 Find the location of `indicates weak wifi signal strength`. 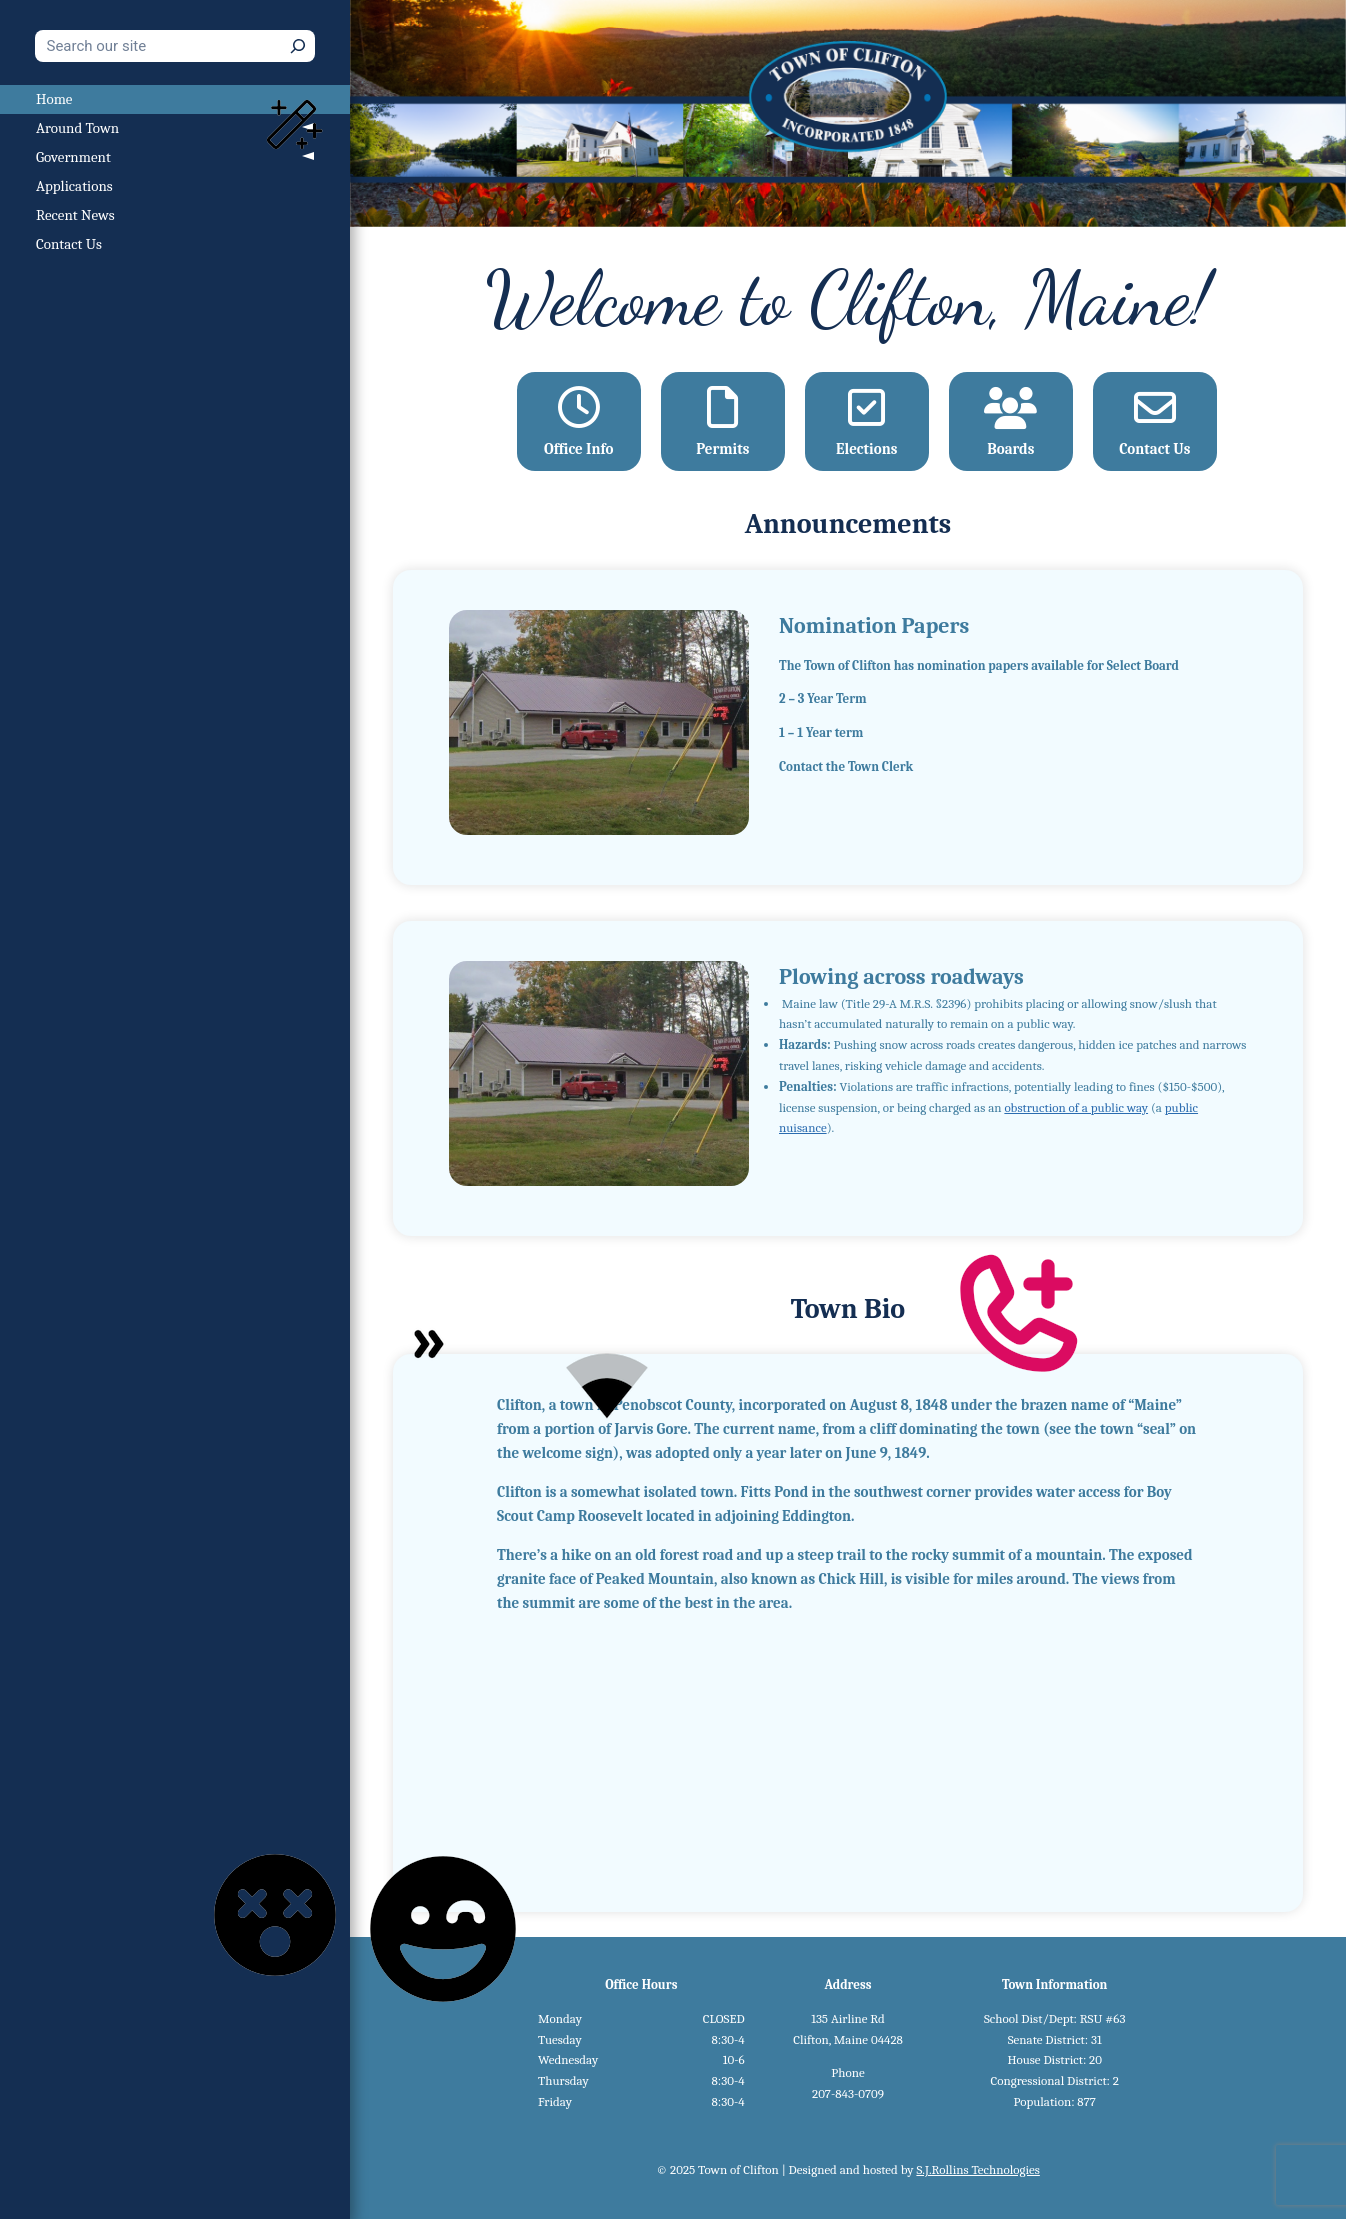

indicates weak wifi signal strength is located at coordinates (607, 1385).